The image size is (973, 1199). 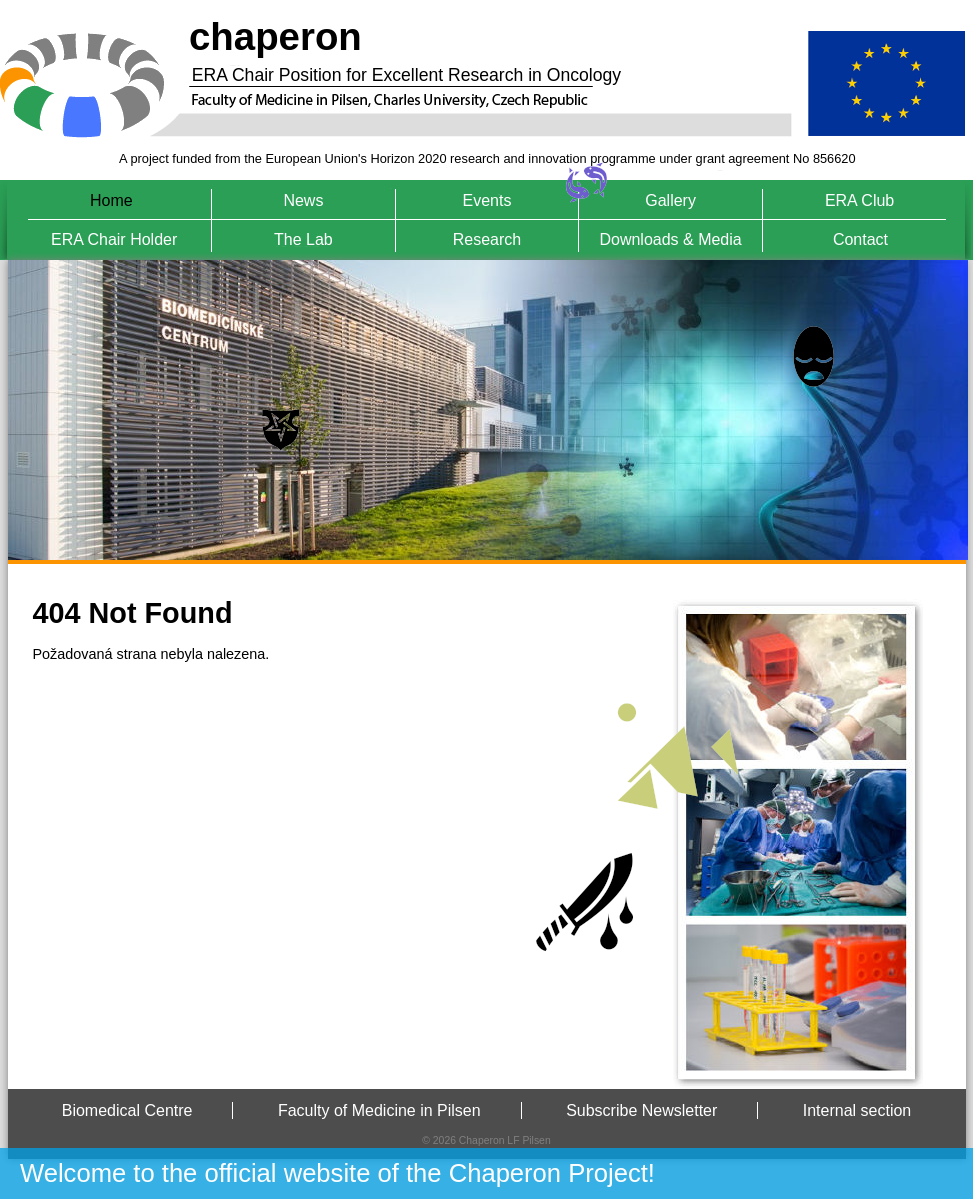 What do you see at coordinates (679, 763) in the screenshot?
I see `explore ancient Egypt themed content` at bounding box center [679, 763].